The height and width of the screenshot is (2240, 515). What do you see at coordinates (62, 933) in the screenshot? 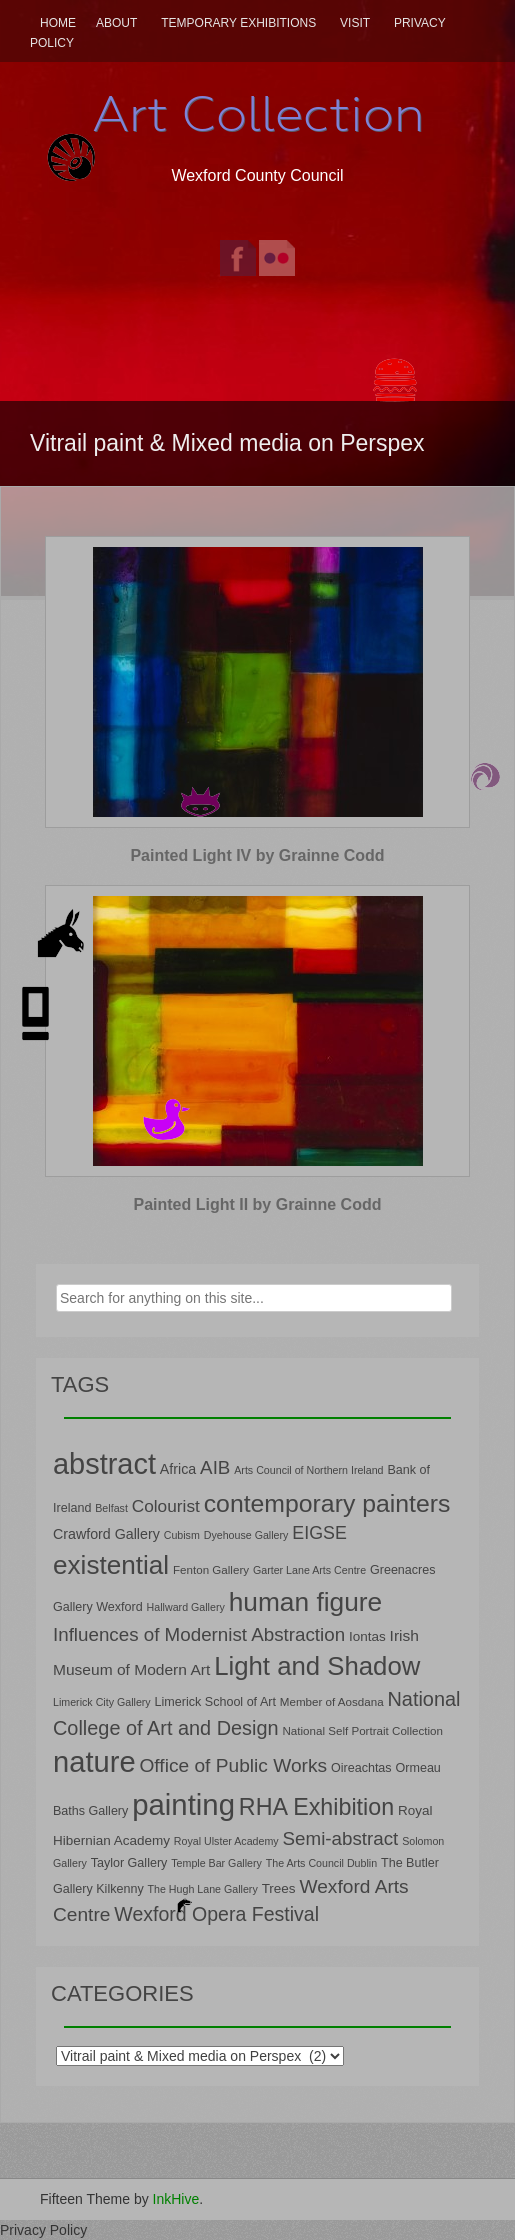
I see `represents a donkey character or unit in a game` at bounding box center [62, 933].